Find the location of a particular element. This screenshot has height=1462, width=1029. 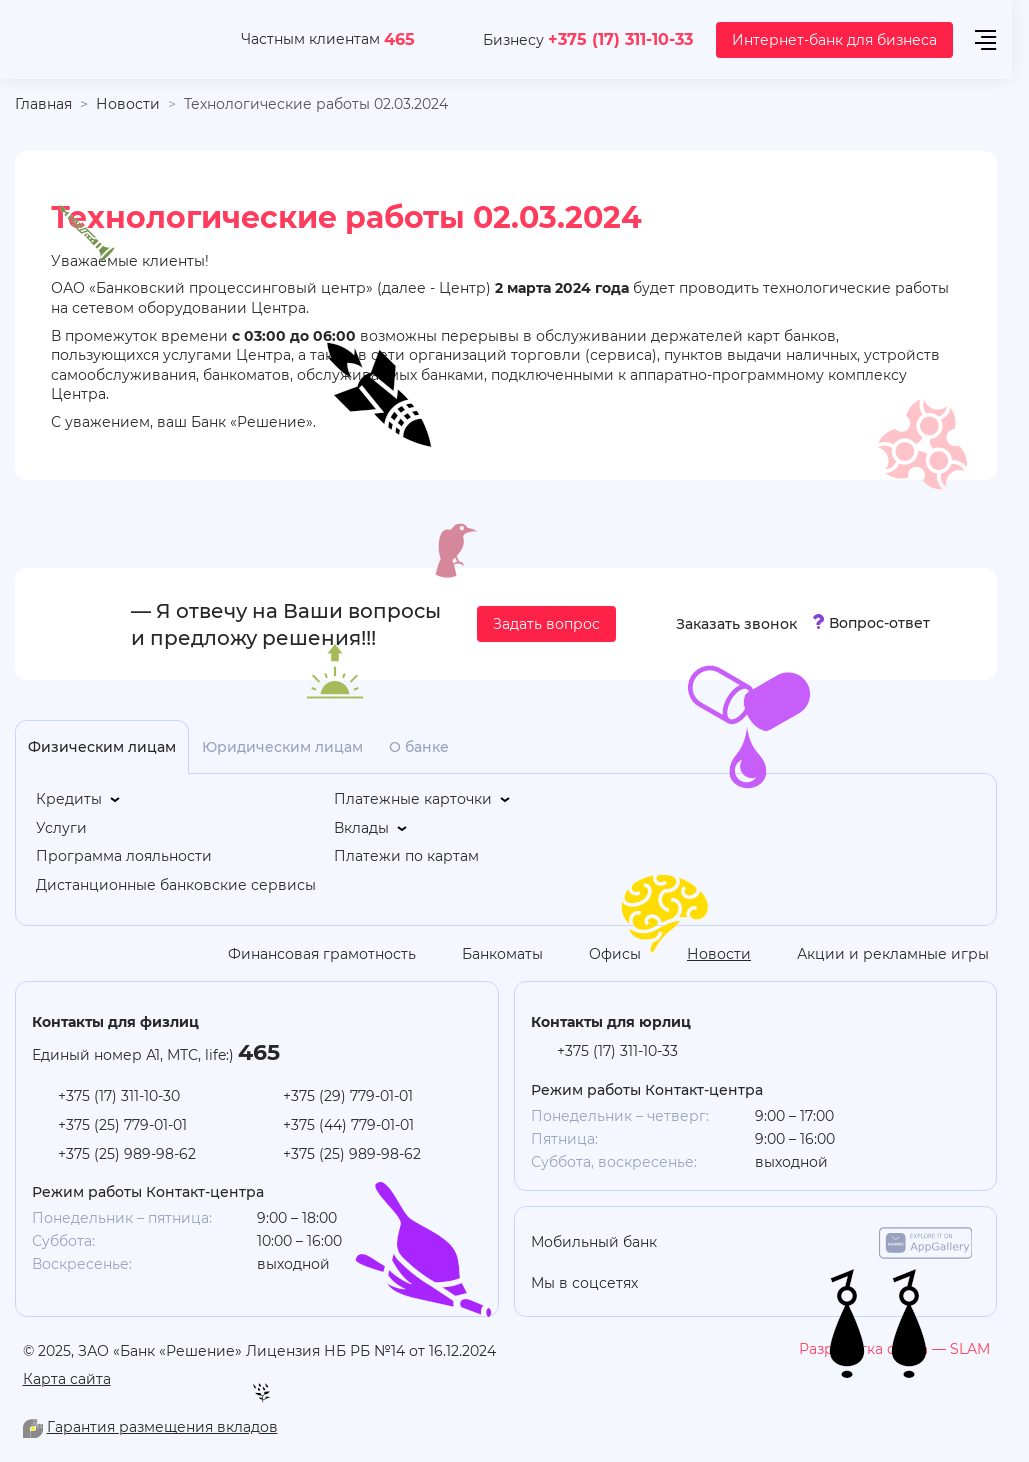

launch or deploy an application is located at coordinates (379, 393).